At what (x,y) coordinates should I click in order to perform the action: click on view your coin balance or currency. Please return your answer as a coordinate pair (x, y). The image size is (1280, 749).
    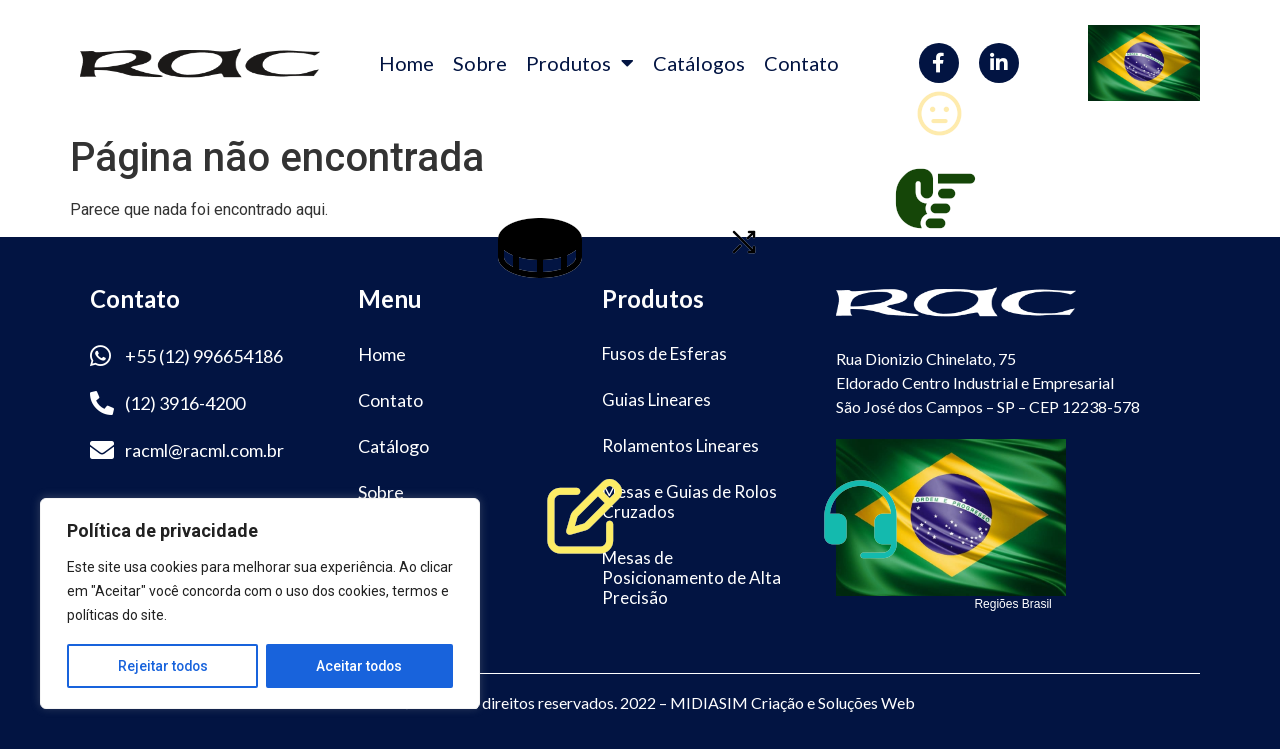
    Looking at the image, I should click on (540, 248).